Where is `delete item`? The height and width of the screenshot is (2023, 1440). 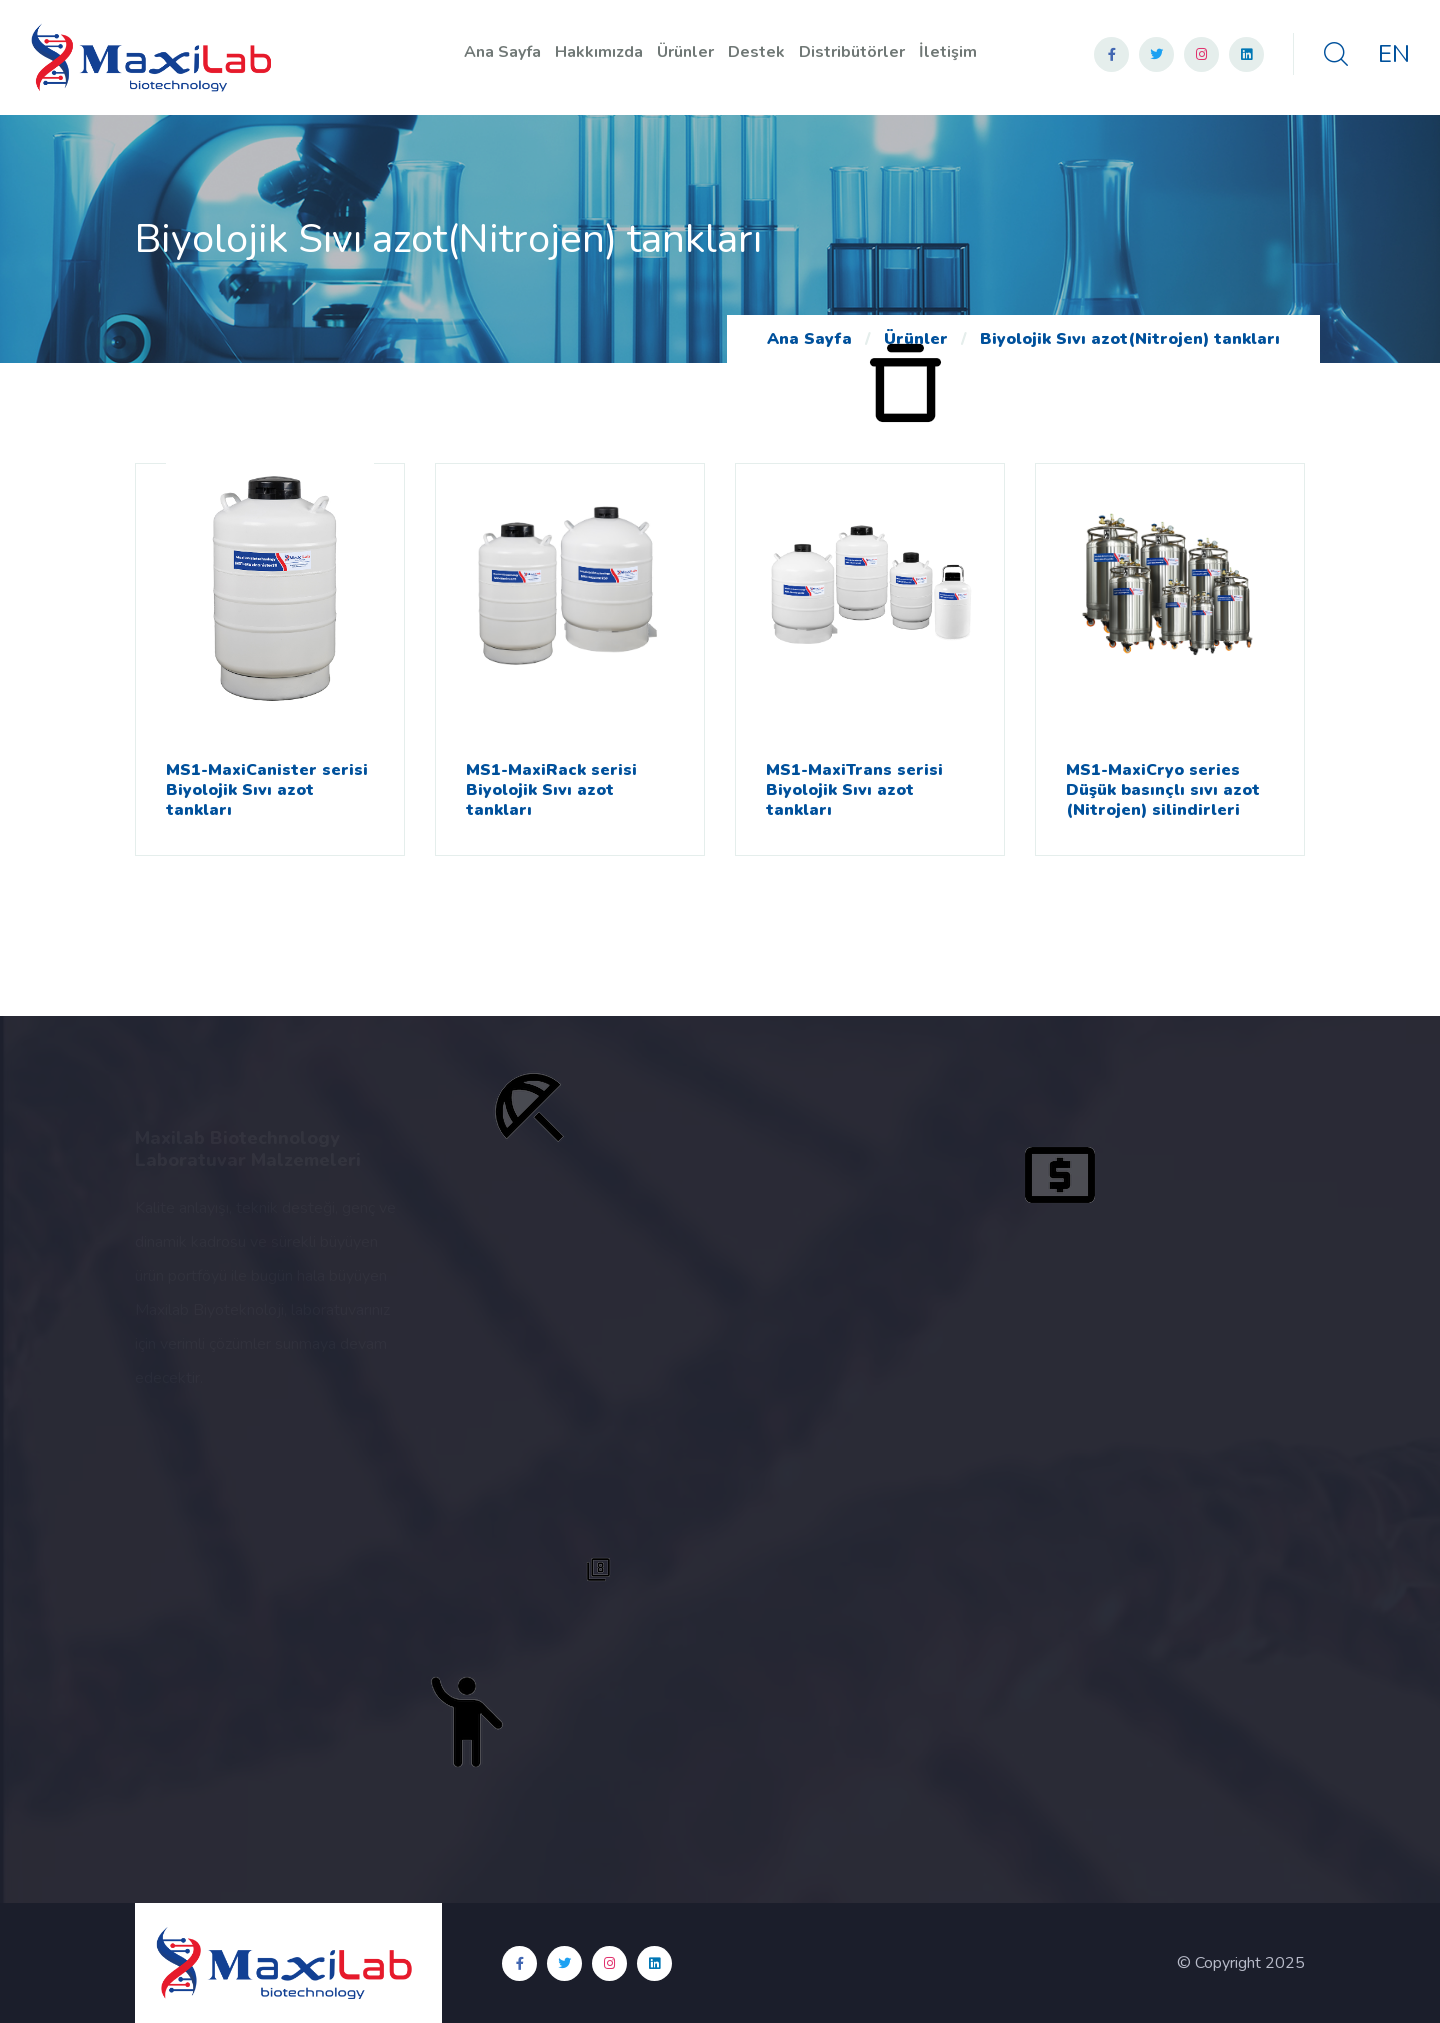 delete item is located at coordinates (905, 386).